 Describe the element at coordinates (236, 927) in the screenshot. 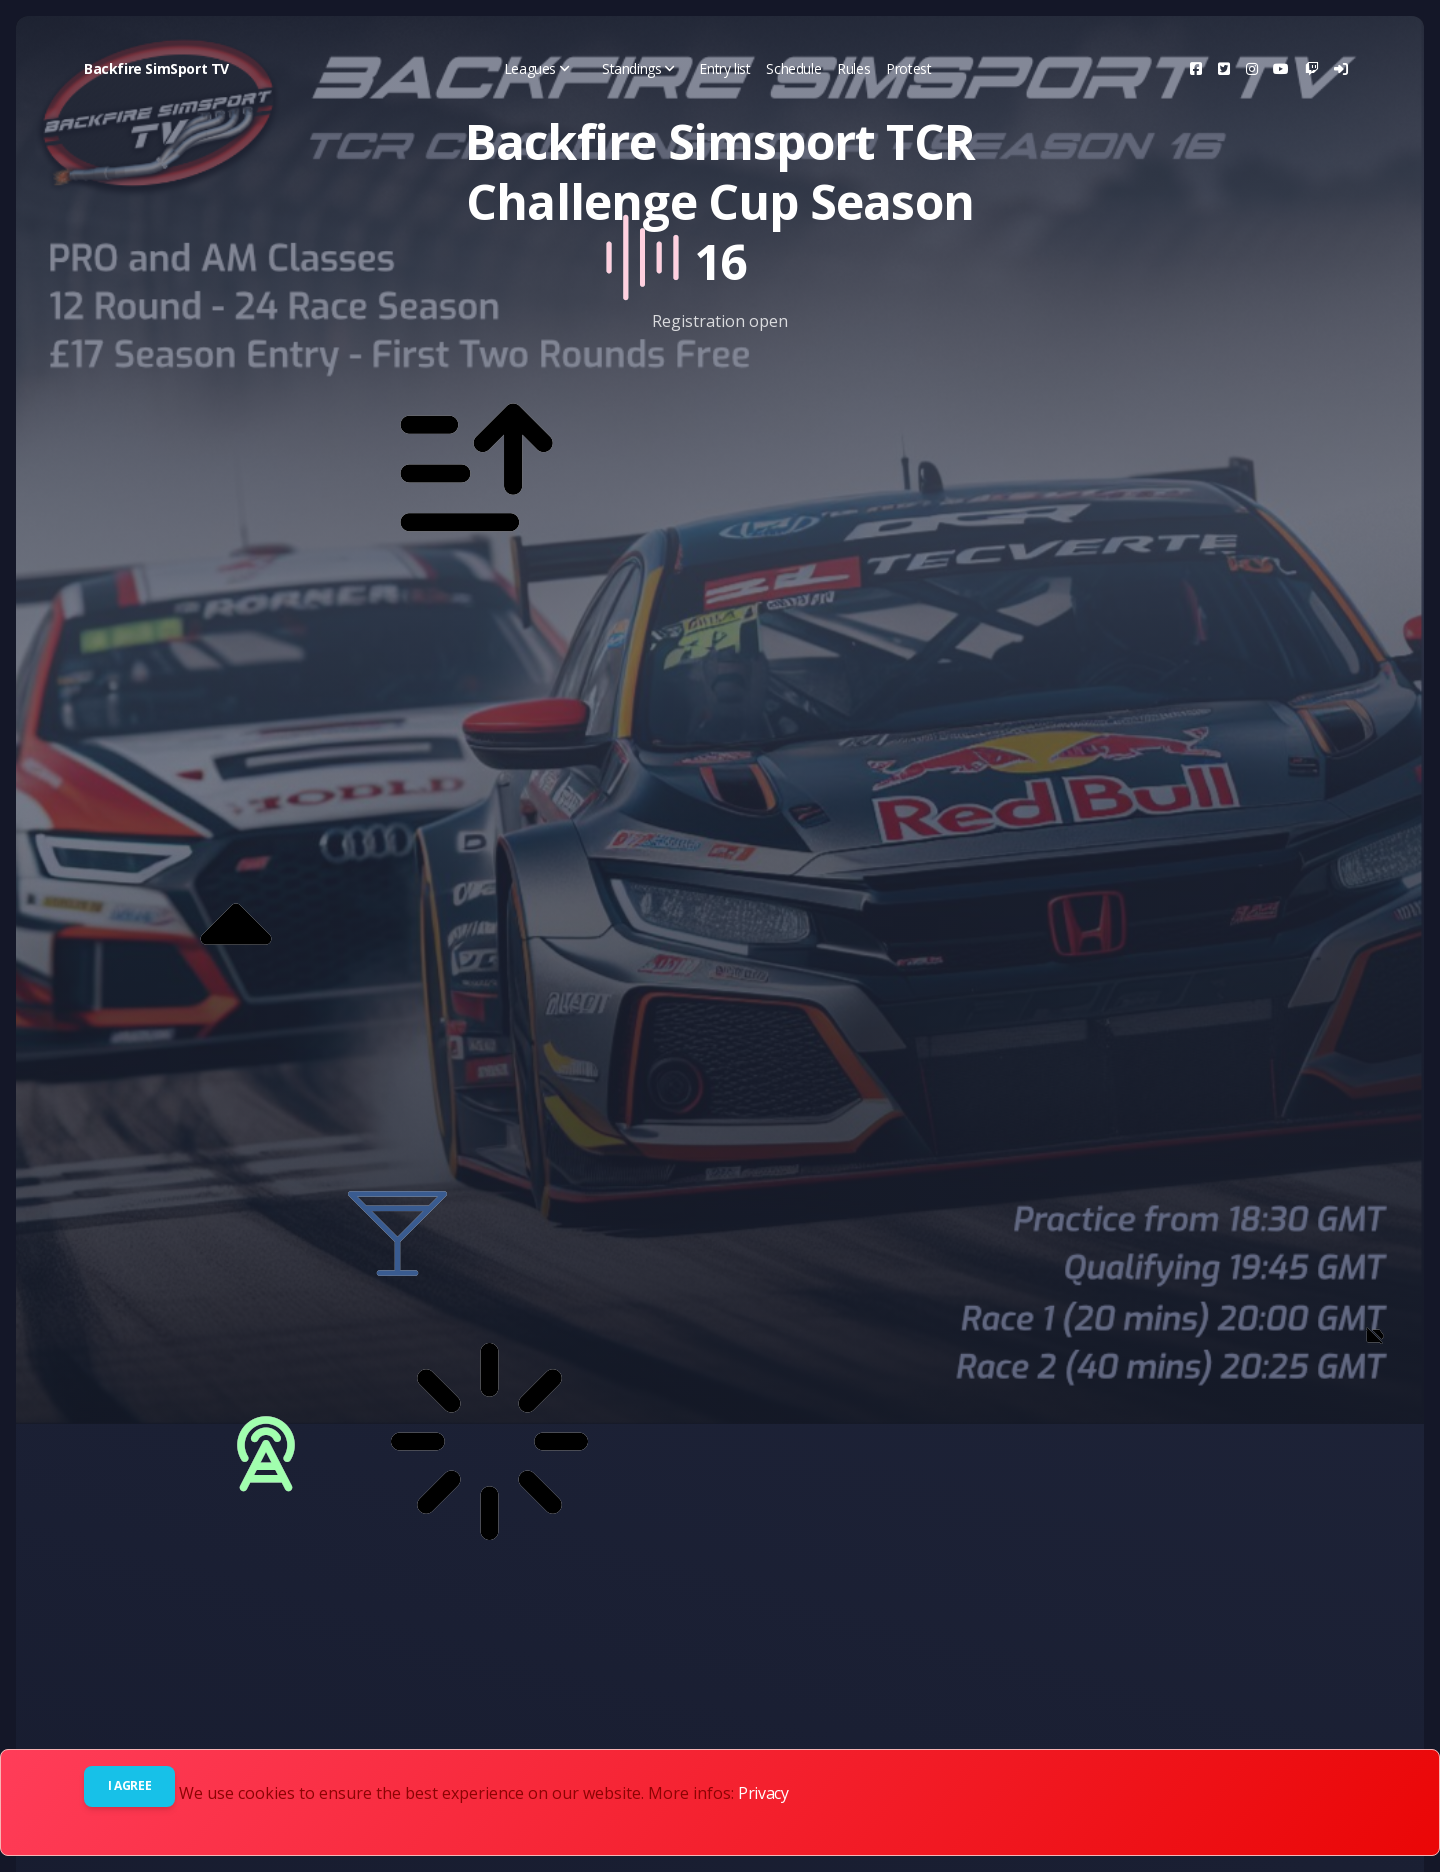

I see `collapse an expanded section` at that location.